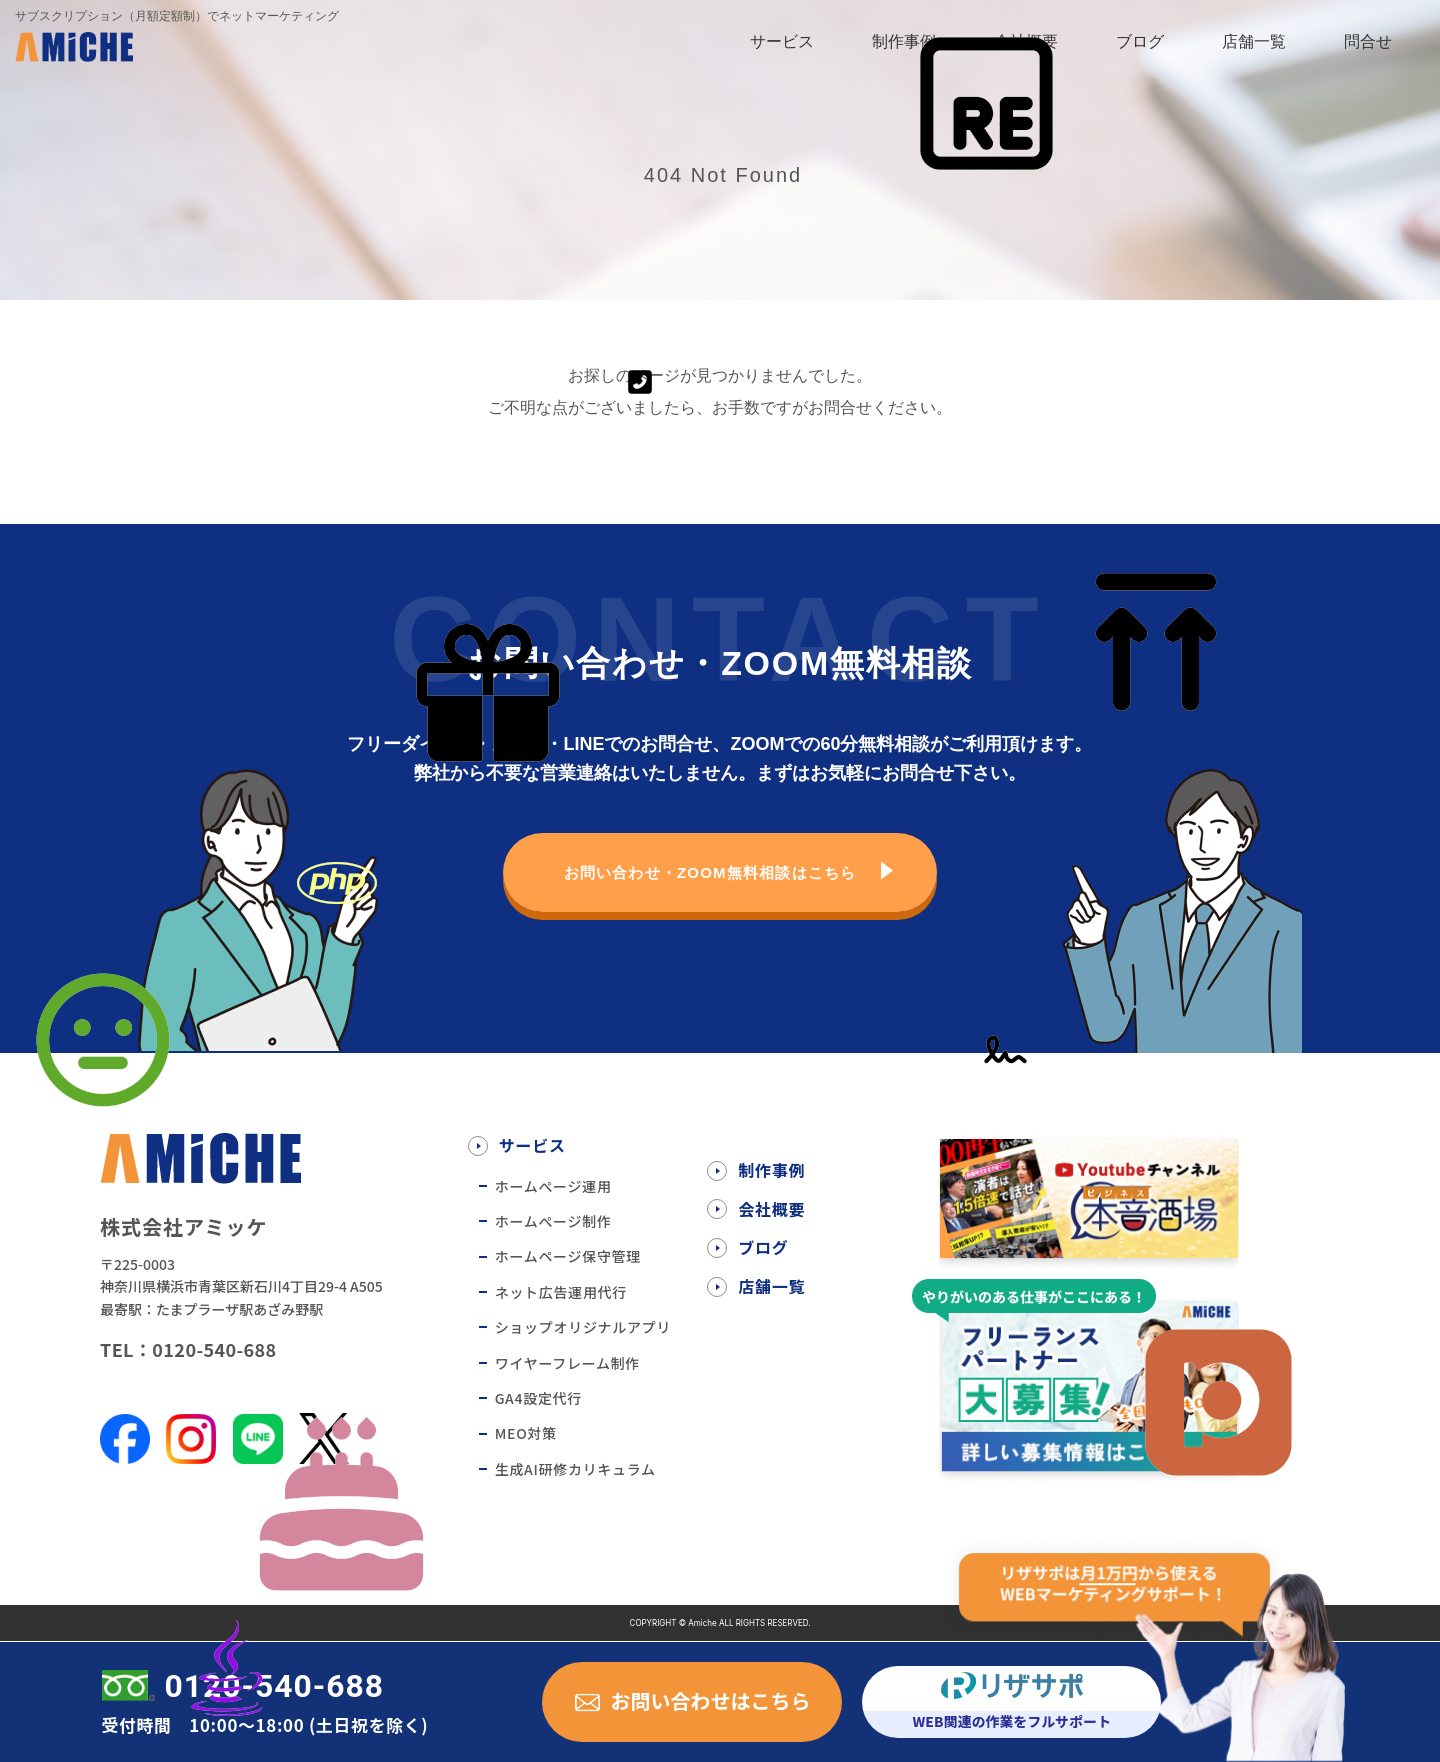  I want to click on view or redeem a gift, so click(488, 701).